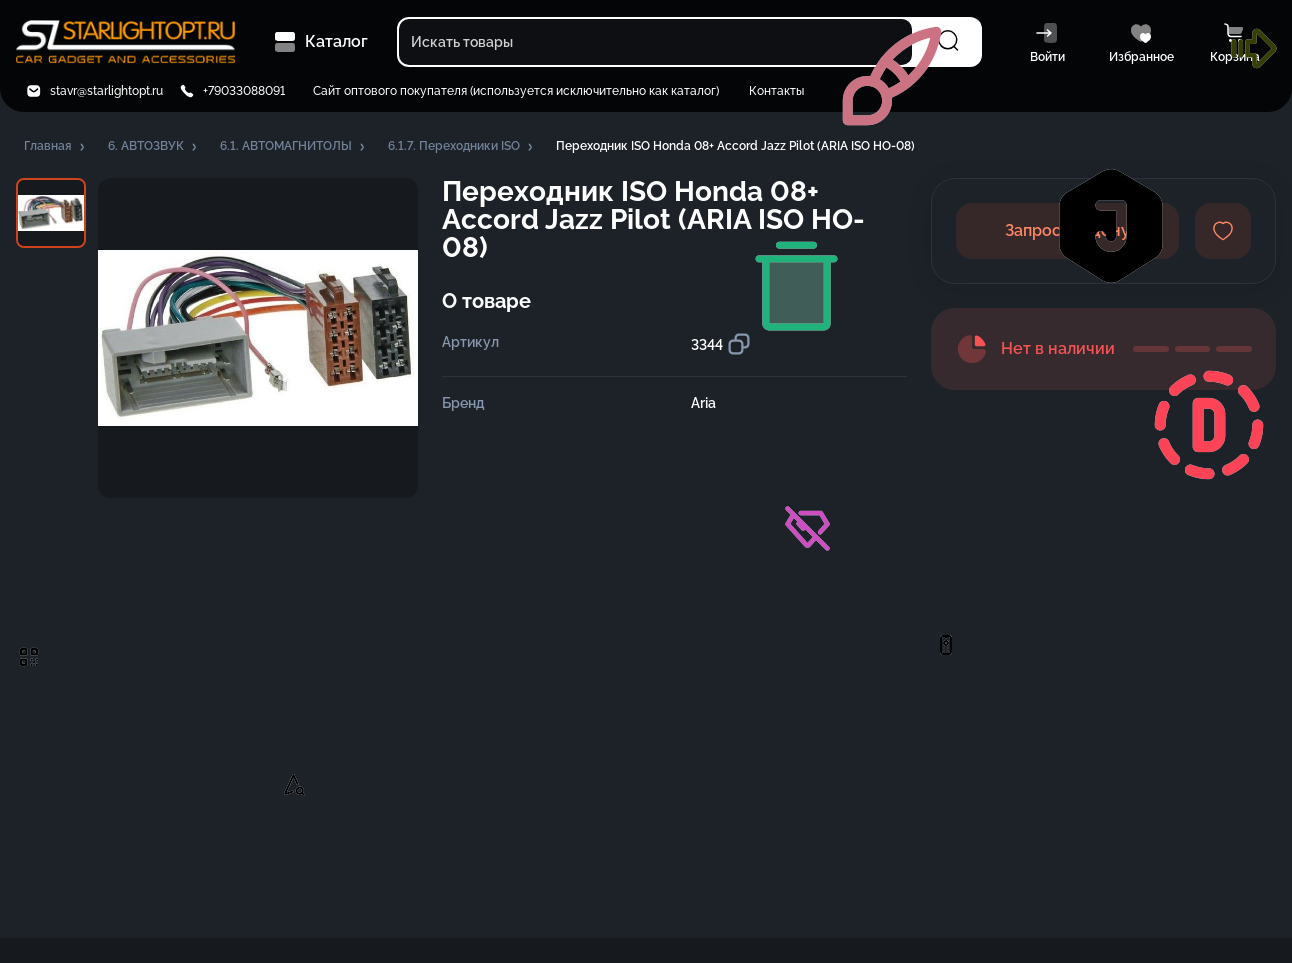 This screenshot has width=1292, height=963. What do you see at coordinates (807, 528) in the screenshot?
I see `indicates premium features are unavailable` at bounding box center [807, 528].